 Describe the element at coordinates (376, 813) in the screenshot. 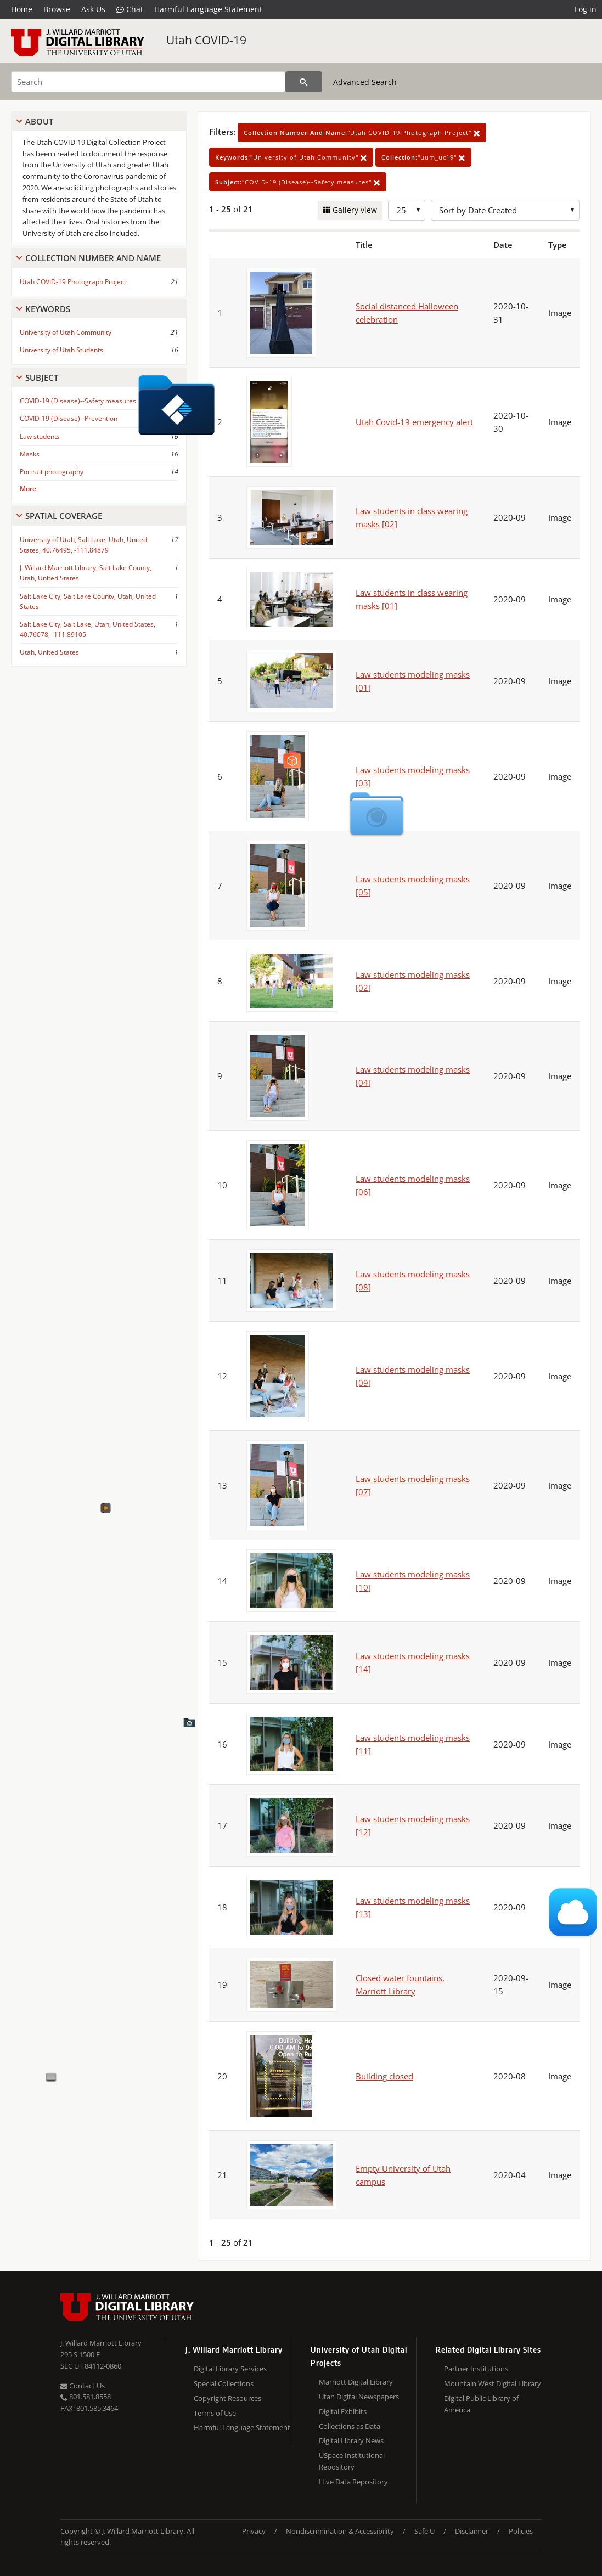

I see `open Maxon application folder` at that location.